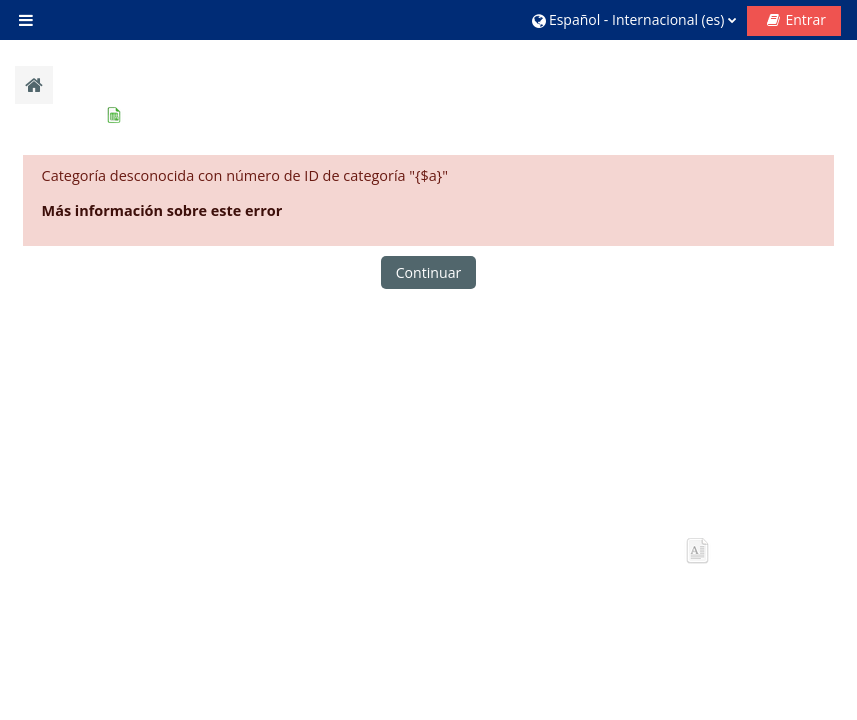 The width and height of the screenshot is (857, 720). I want to click on open a spreadsheet template file, so click(114, 115).